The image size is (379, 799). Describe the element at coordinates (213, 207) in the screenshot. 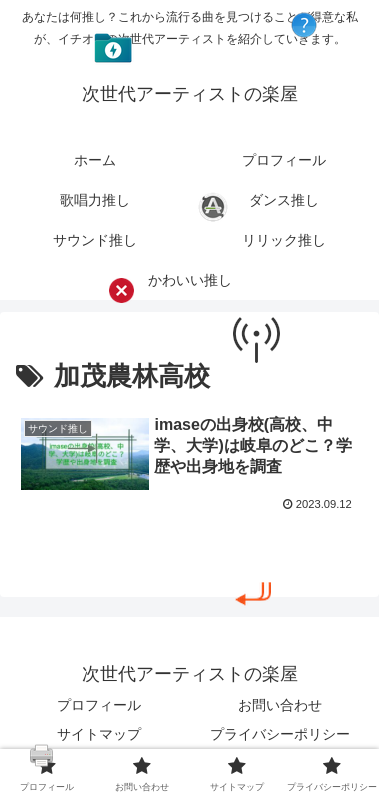

I see `open the software update manager` at that location.